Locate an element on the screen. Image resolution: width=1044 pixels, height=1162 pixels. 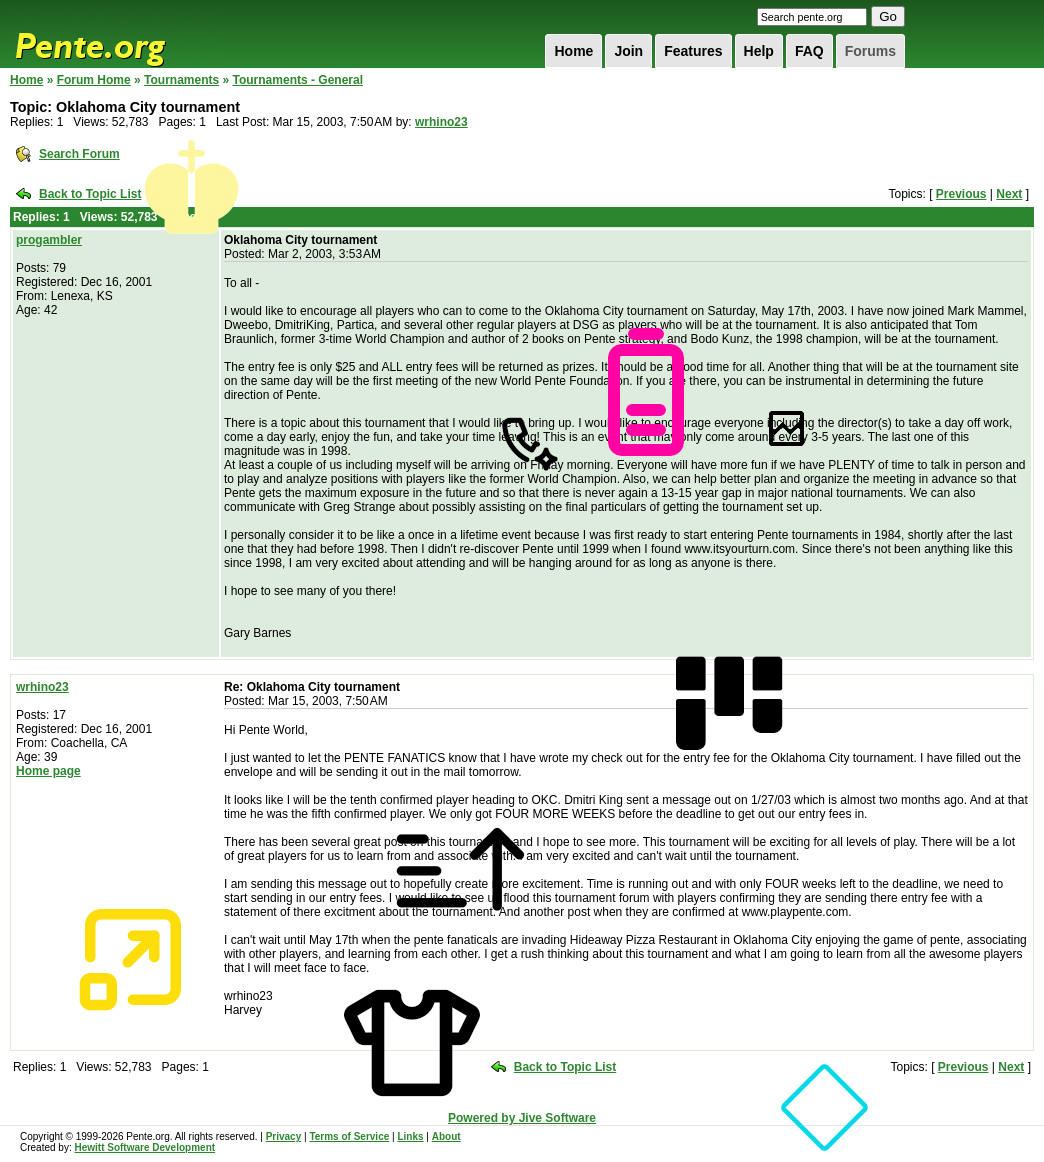
maximize window to full screen is located at coordinates (133, 957).